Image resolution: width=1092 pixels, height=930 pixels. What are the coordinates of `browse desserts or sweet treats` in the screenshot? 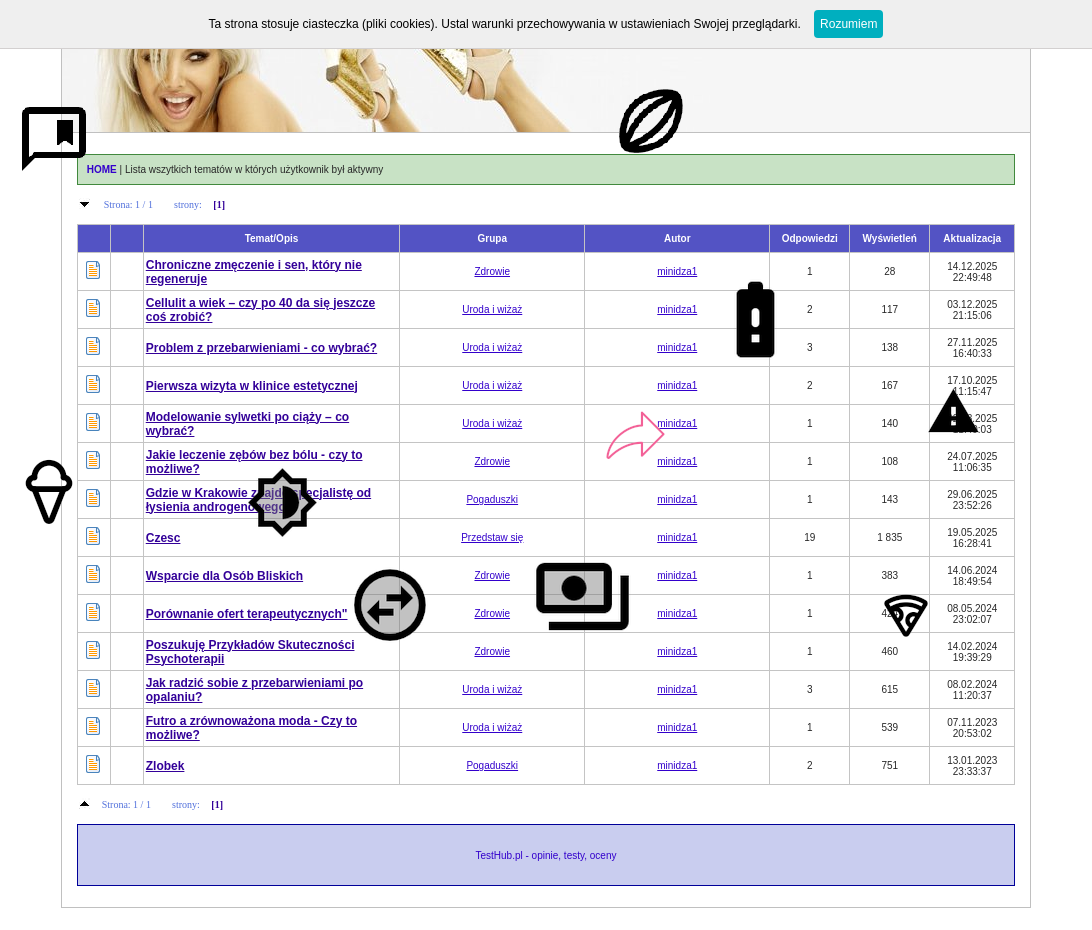 It's located at (49, 492).